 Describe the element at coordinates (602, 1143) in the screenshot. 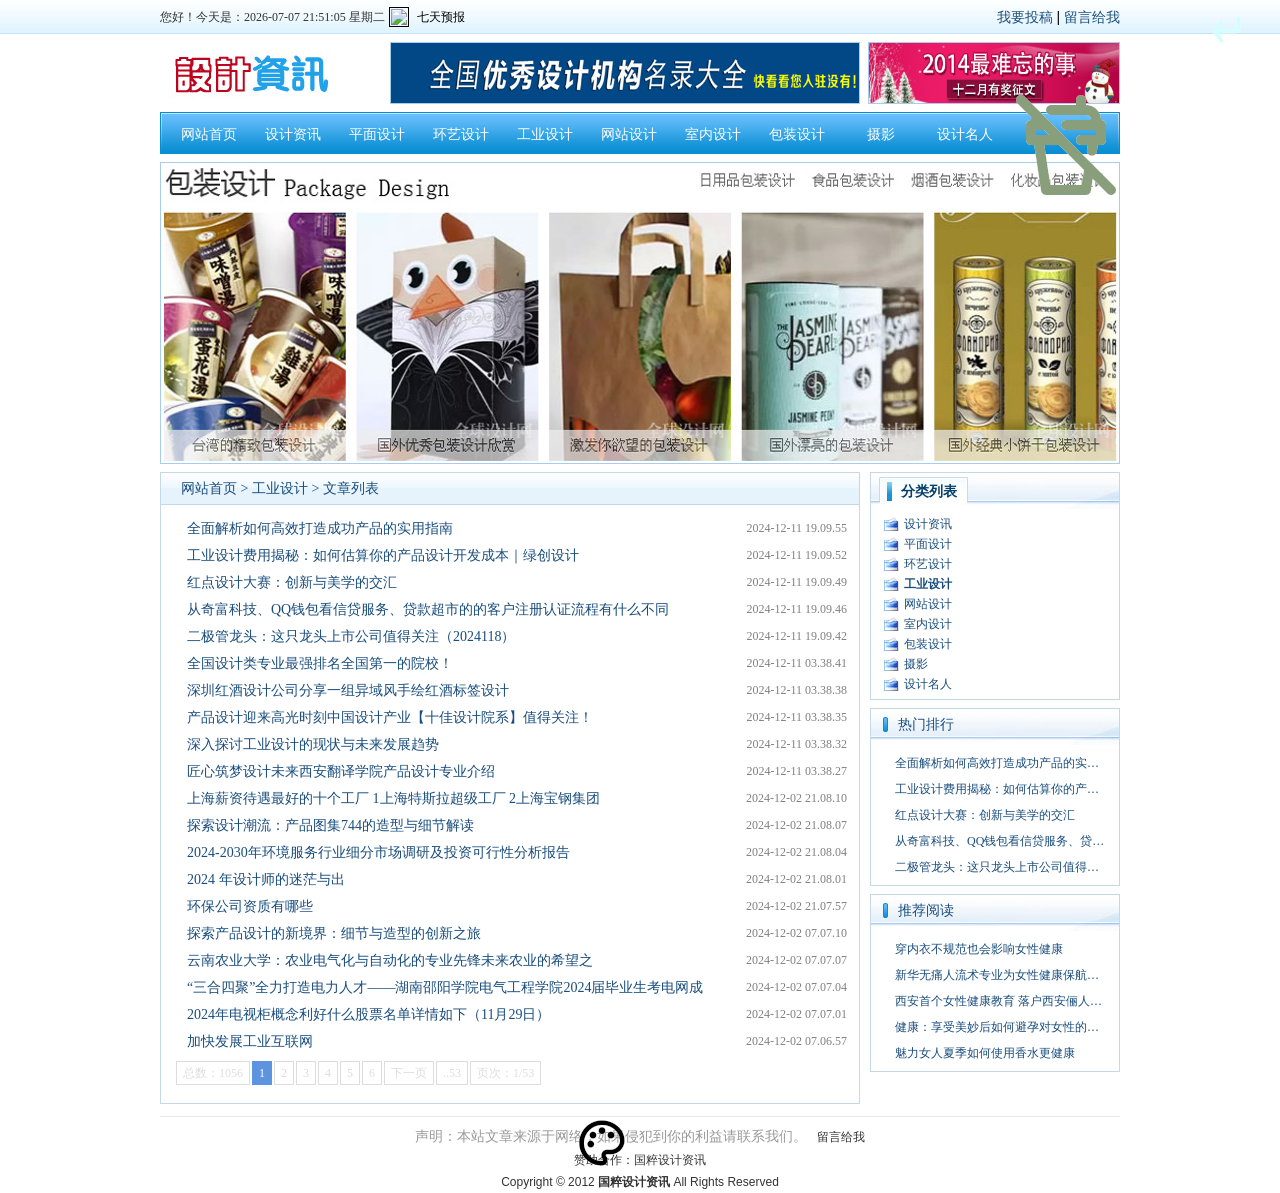

I see `customize theme or color settings` at that location.